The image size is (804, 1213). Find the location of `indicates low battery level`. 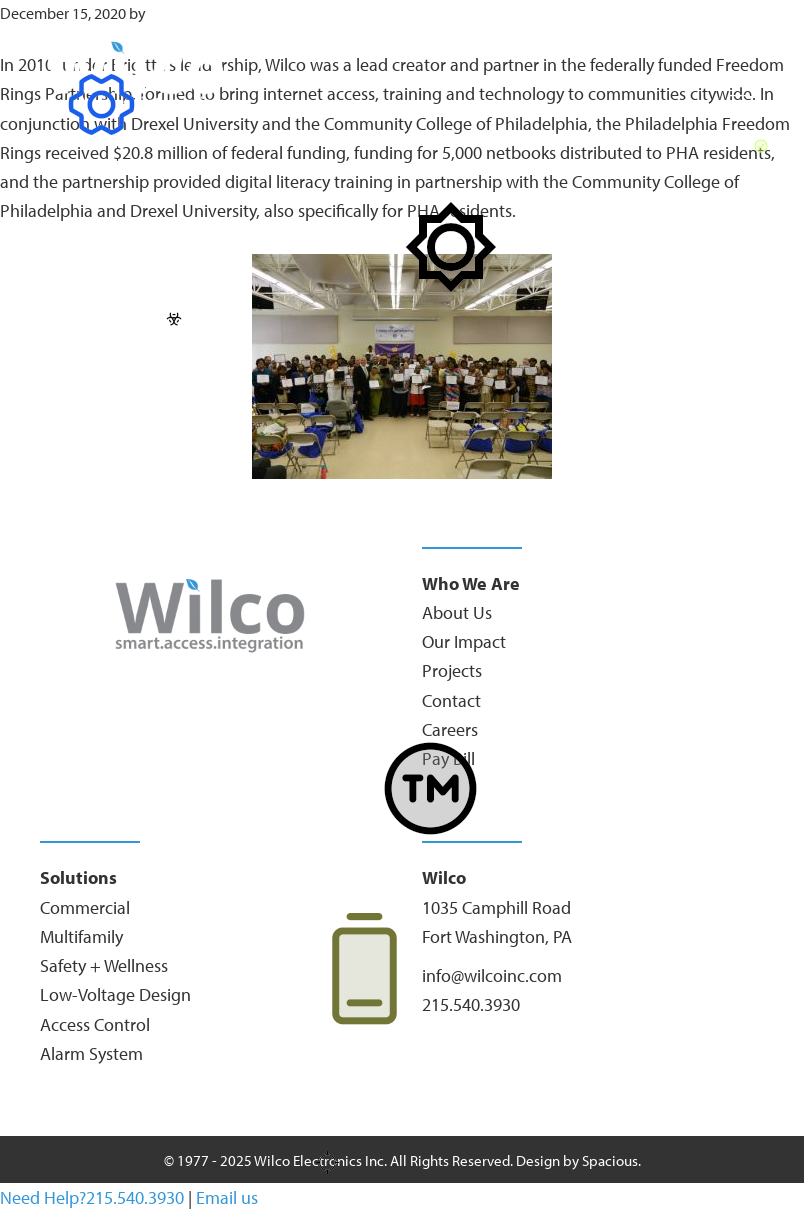

indicates low battery level is located at coordinates (364, 970).